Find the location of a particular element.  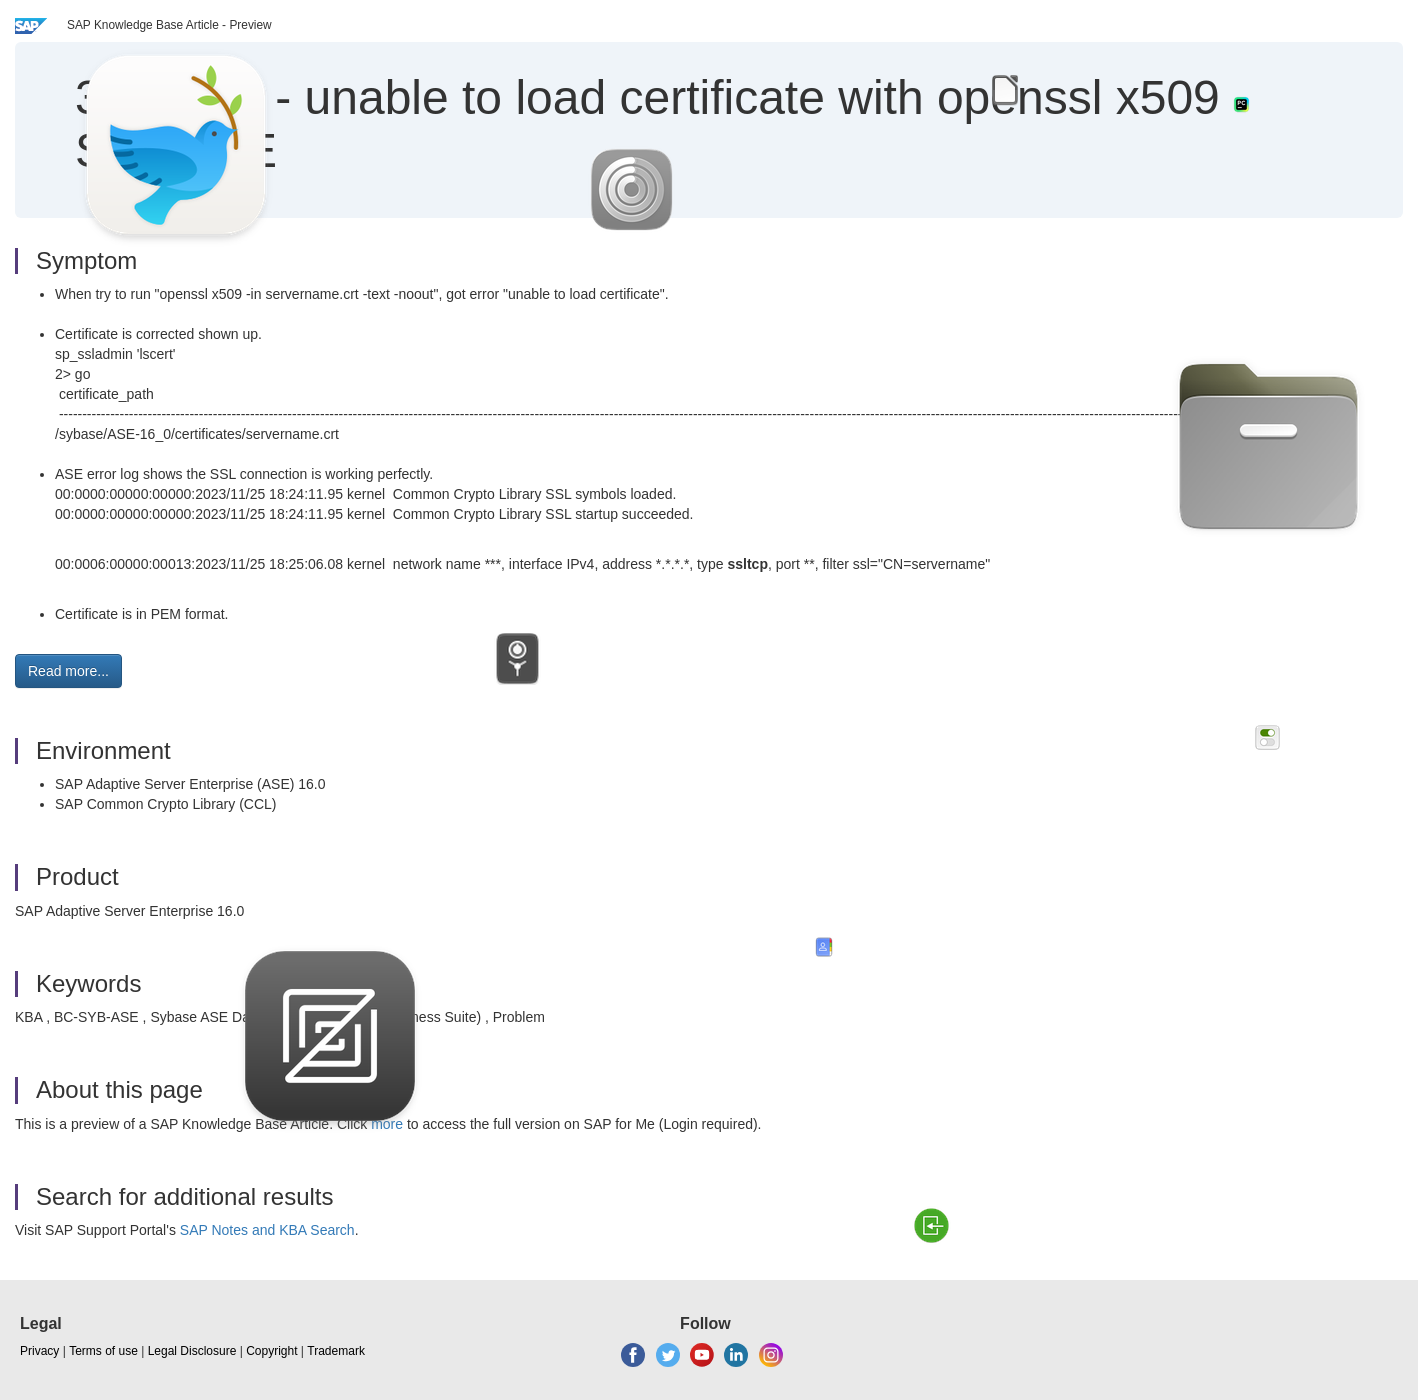

open déjà dup backup application is located at coordinates (517, 658).